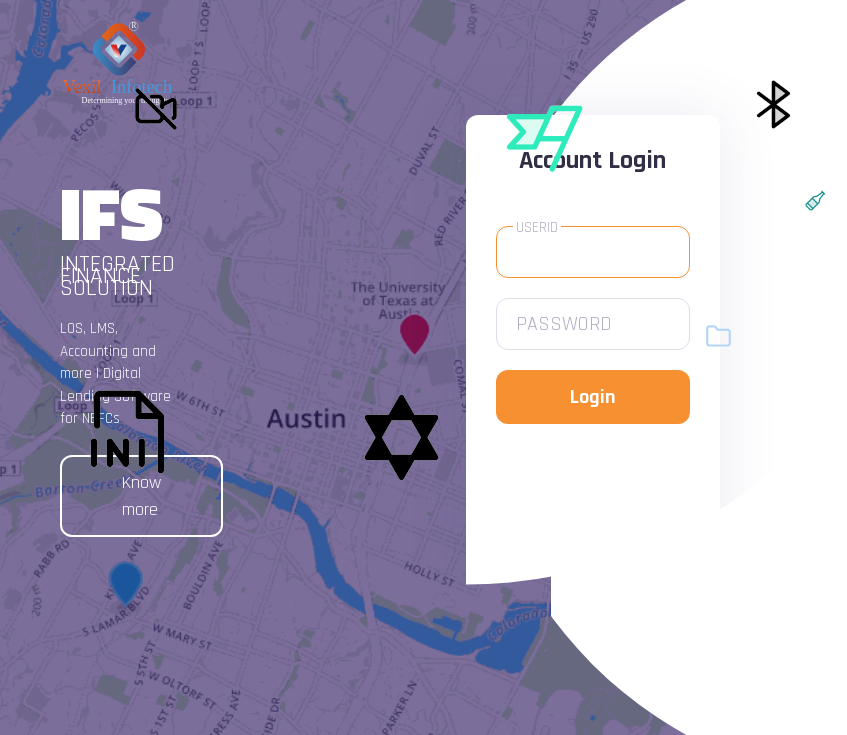 This screenshot has width=847, height=735. Describe the element at coordinates (129, 432) in the screenshot. I see `view or open an INI configuration file` at that location.